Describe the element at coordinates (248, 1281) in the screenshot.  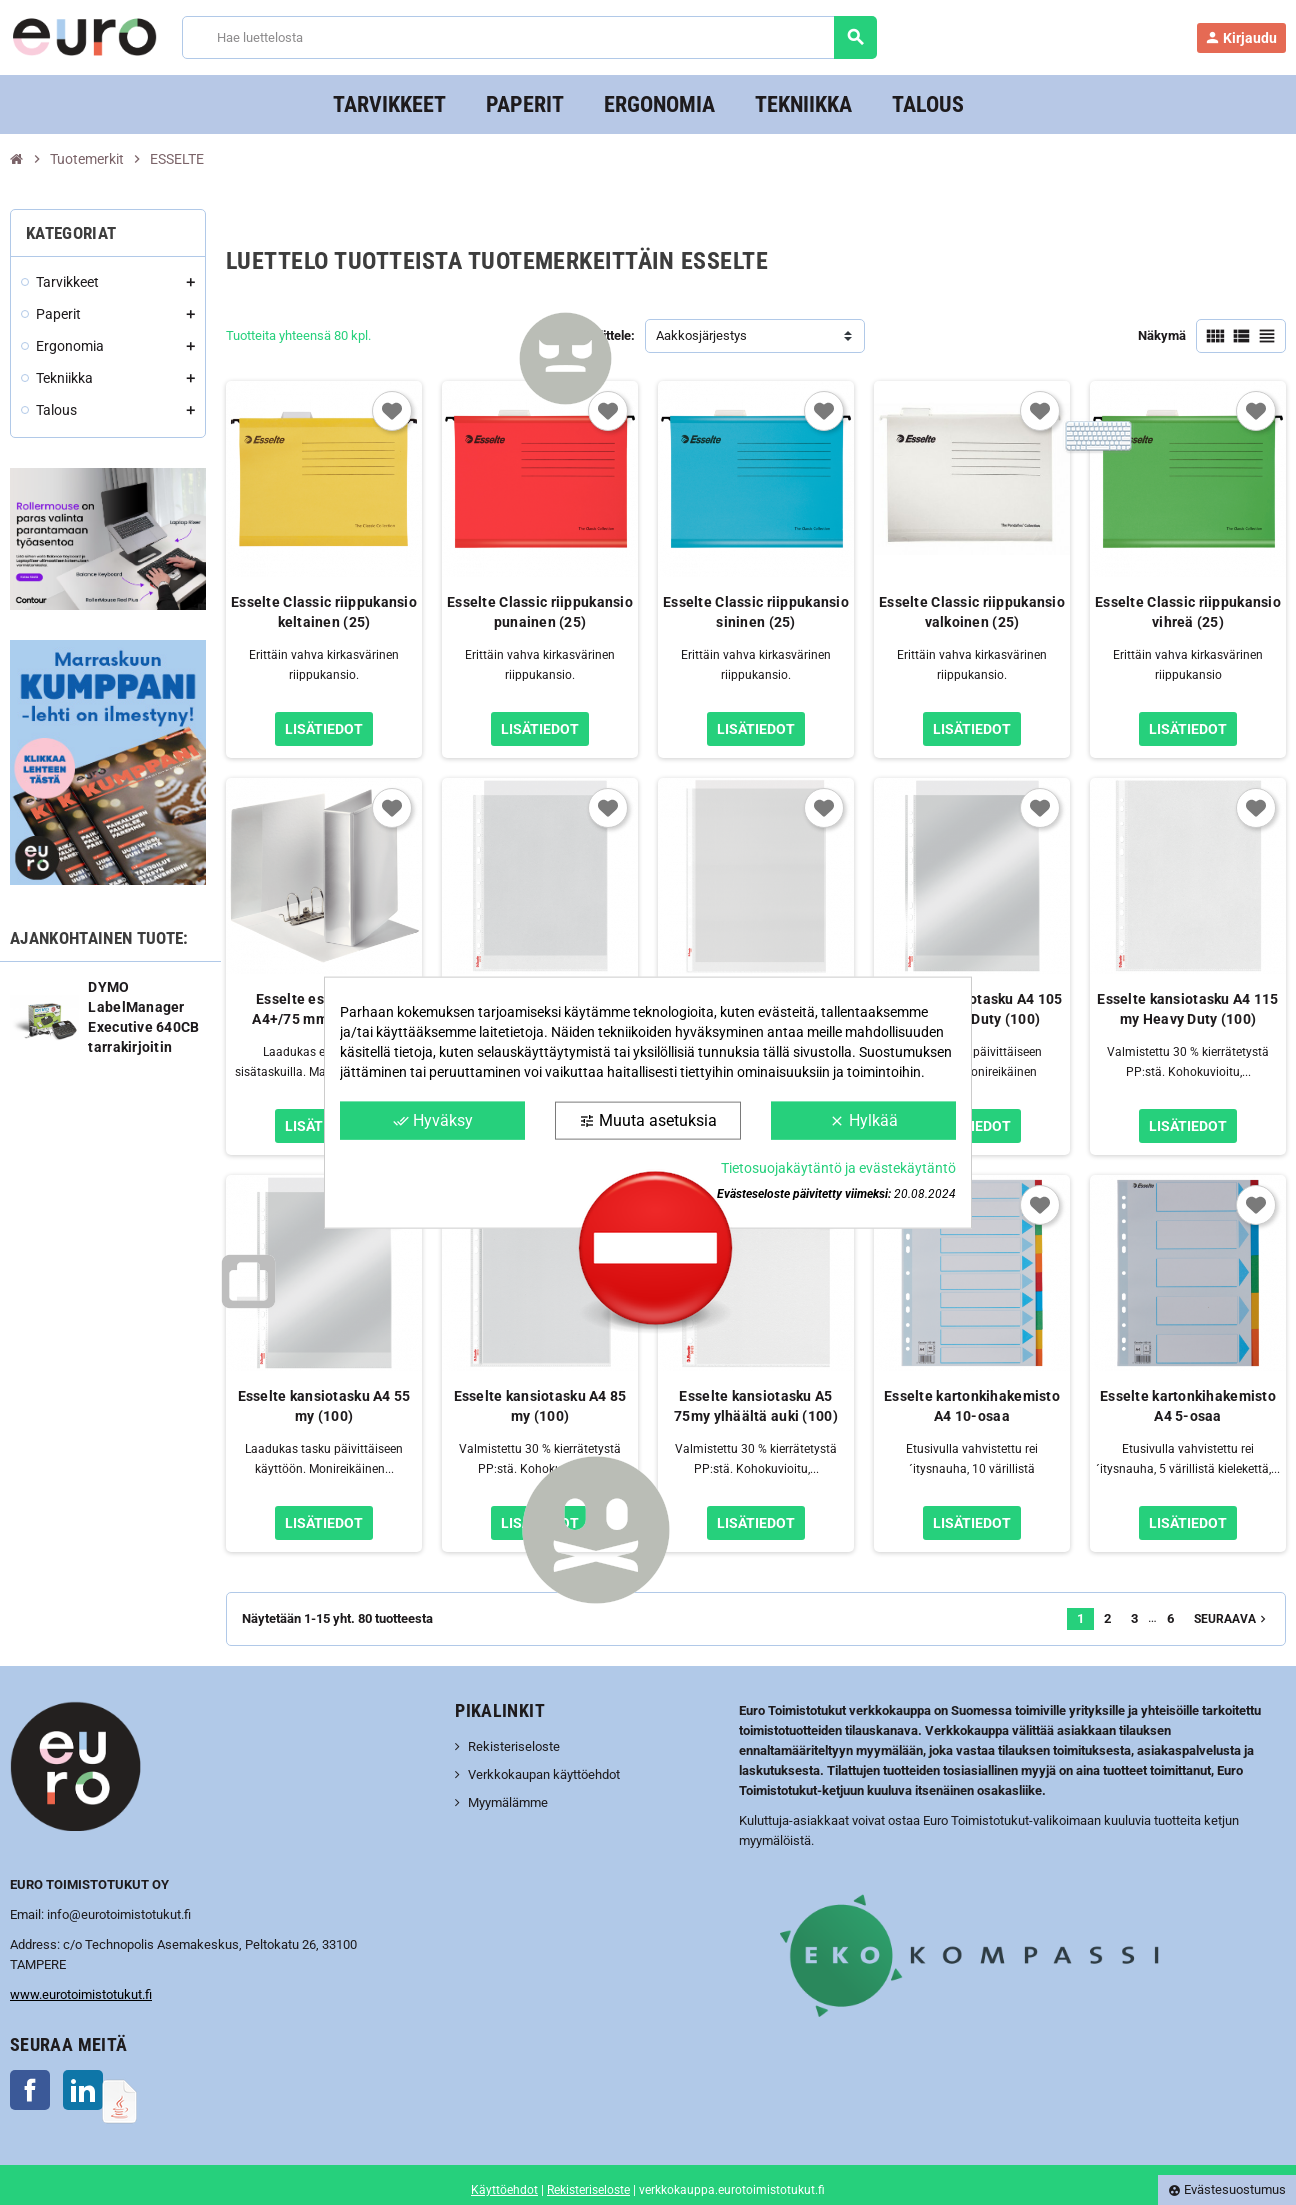
I see `connect to a wired ethernet network` at that location.